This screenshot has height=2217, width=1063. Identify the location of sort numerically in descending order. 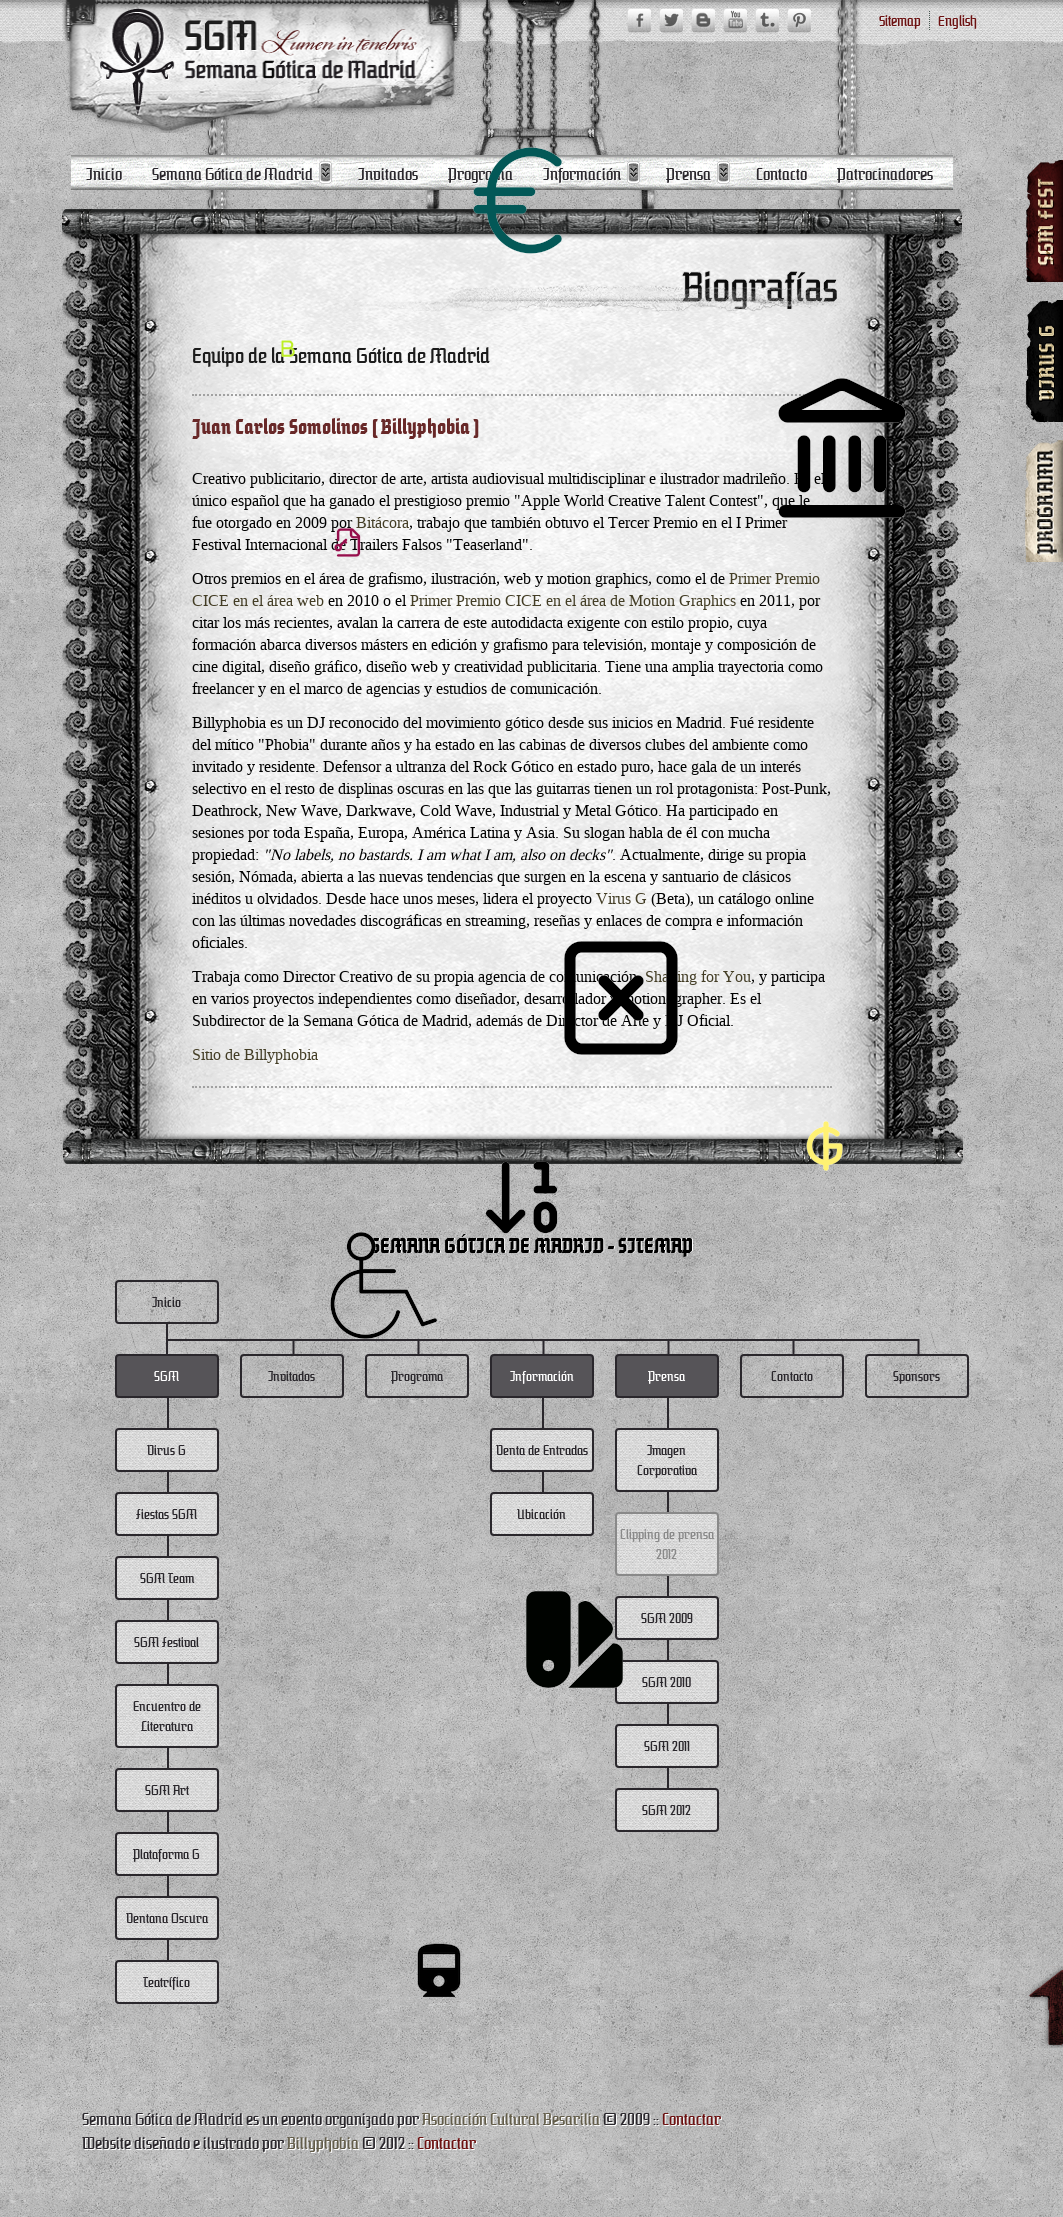
(525, 1197).